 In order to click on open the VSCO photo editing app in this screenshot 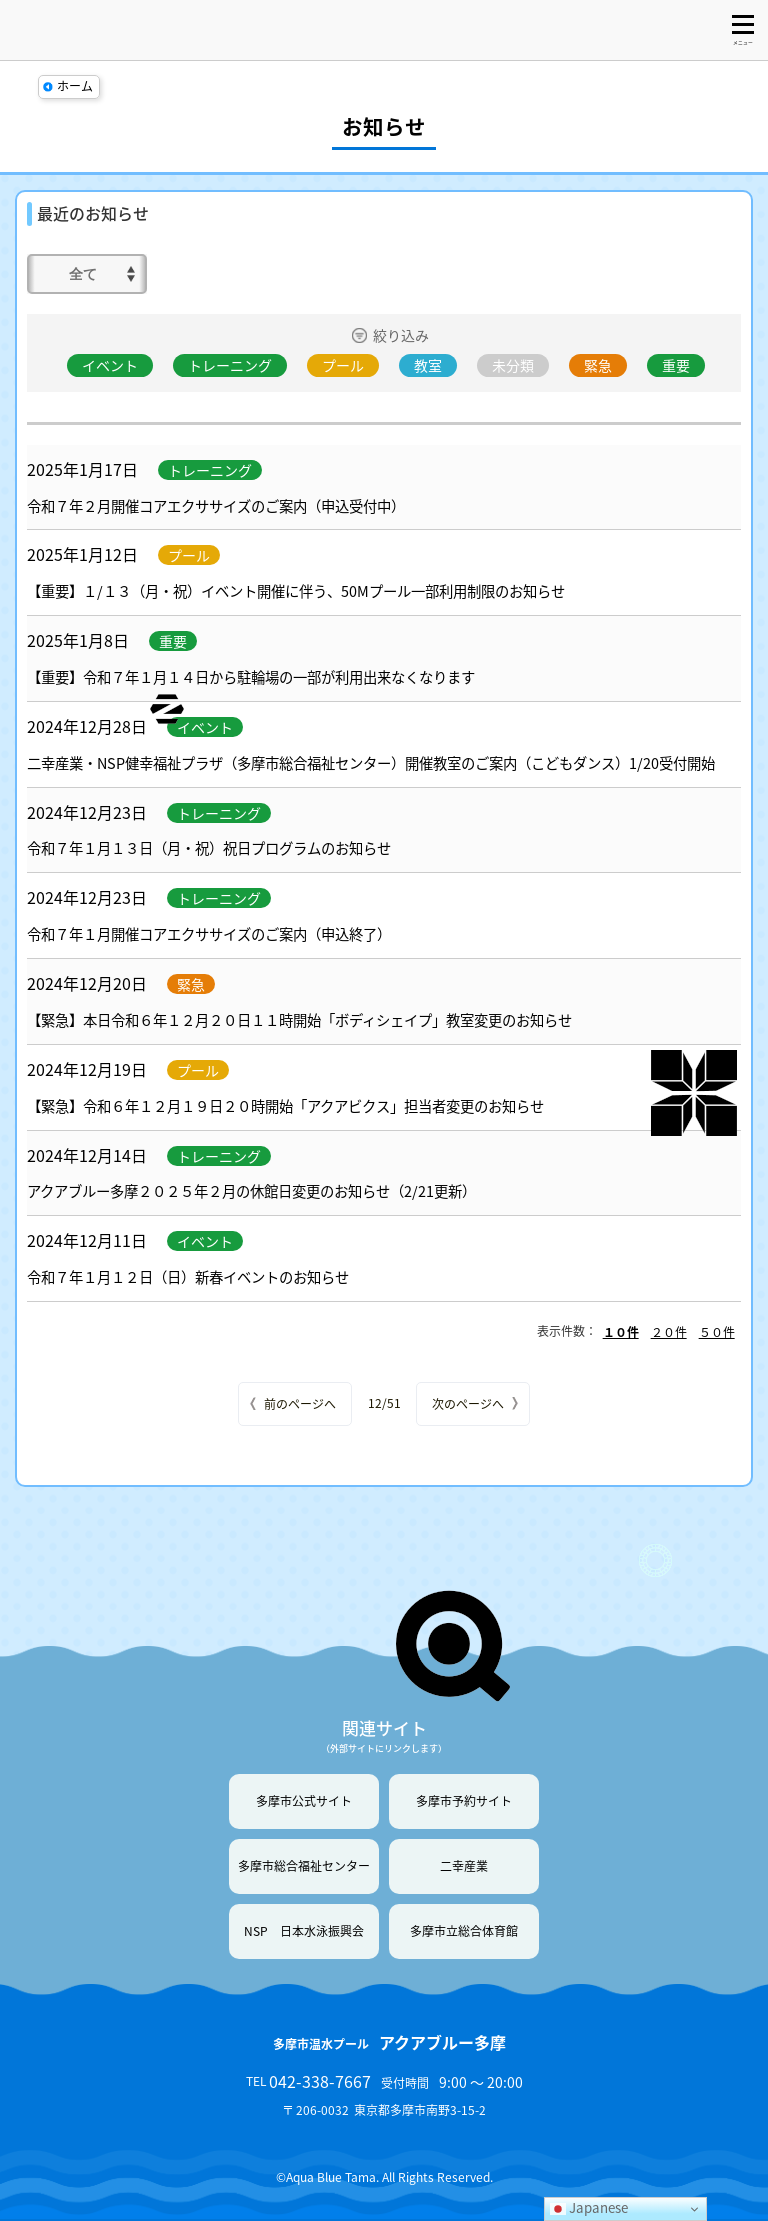, I will do `click(655, 1560)`.